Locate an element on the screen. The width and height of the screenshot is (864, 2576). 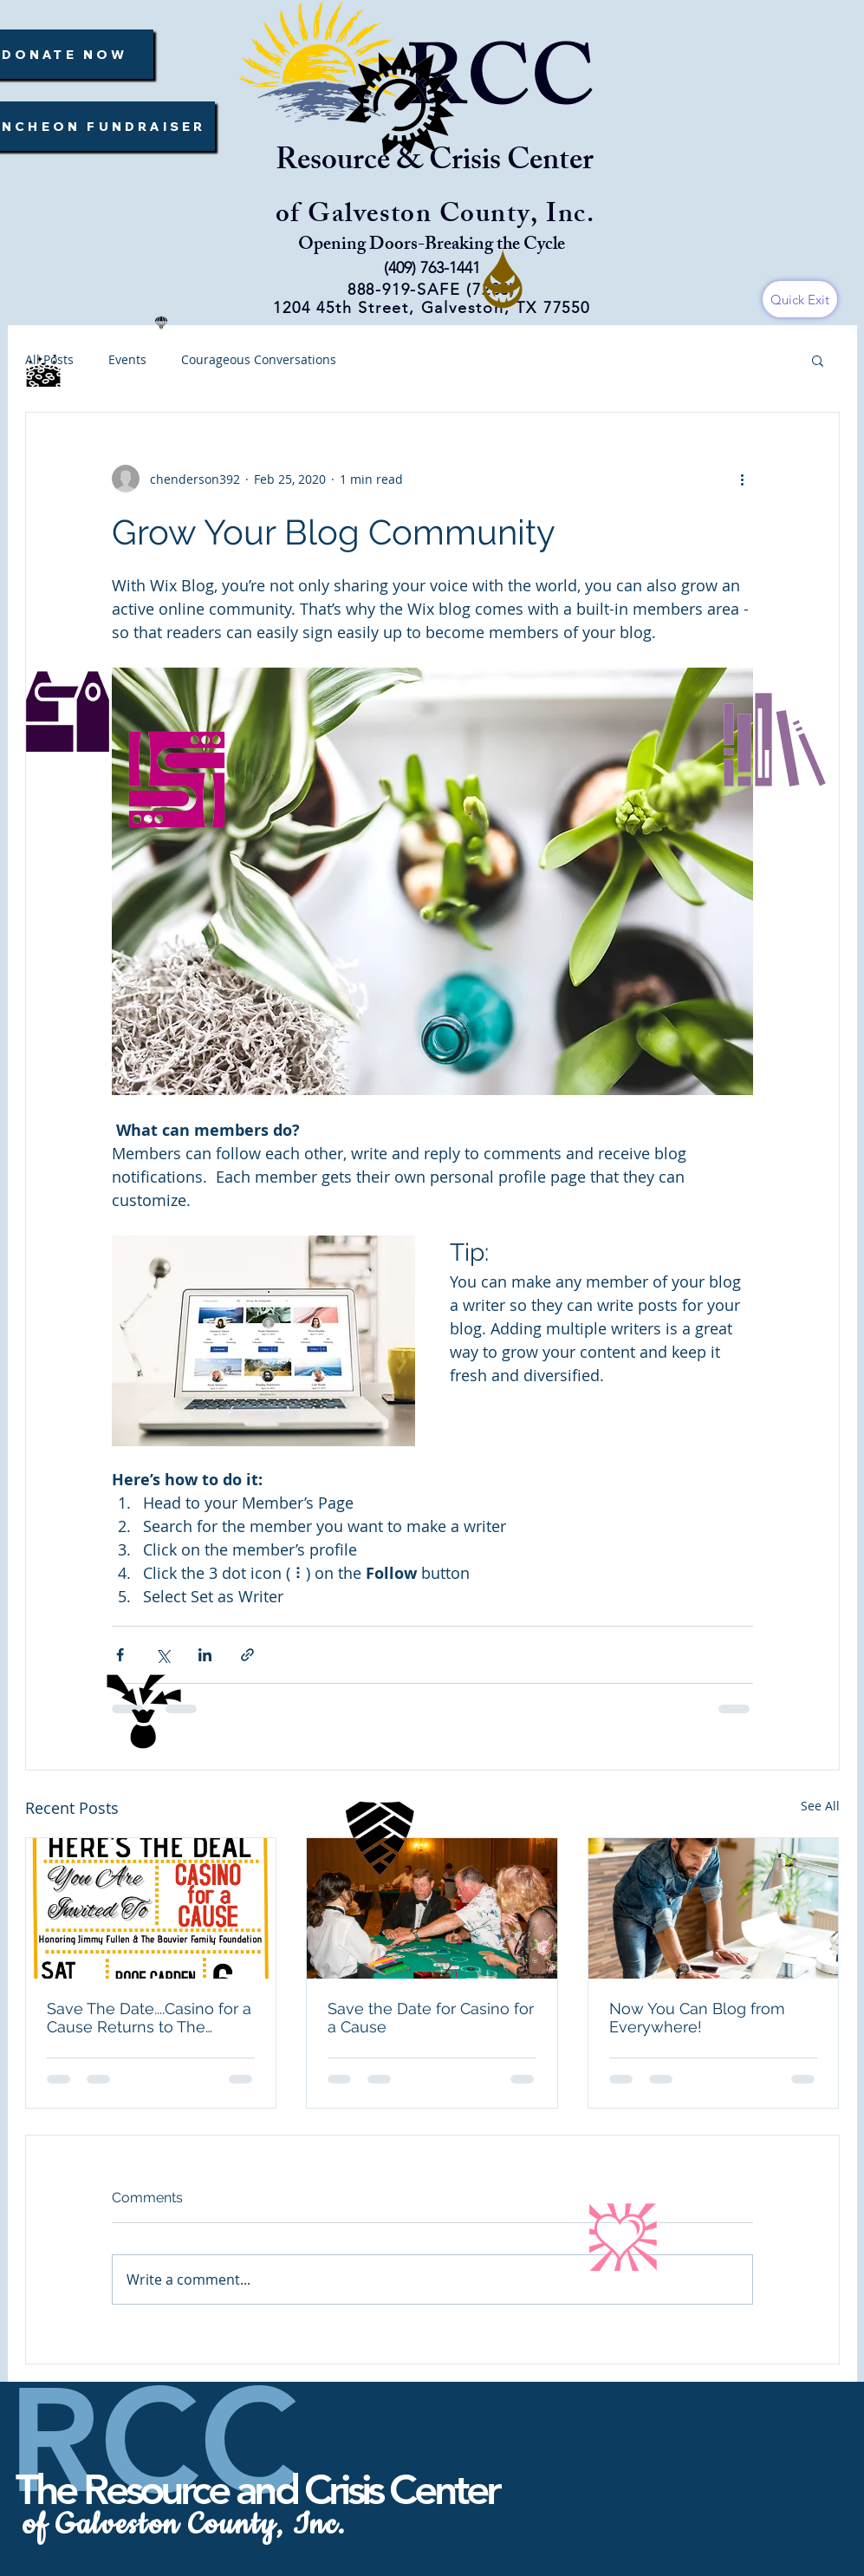
access your library or book collection is located at coordinates (774, 736).